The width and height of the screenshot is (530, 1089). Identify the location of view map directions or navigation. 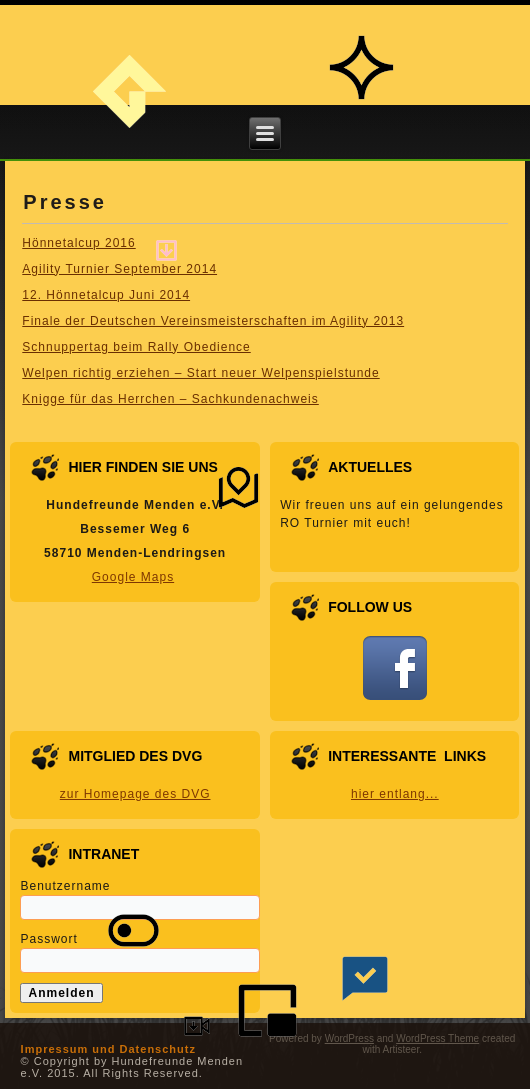
(238, 488).